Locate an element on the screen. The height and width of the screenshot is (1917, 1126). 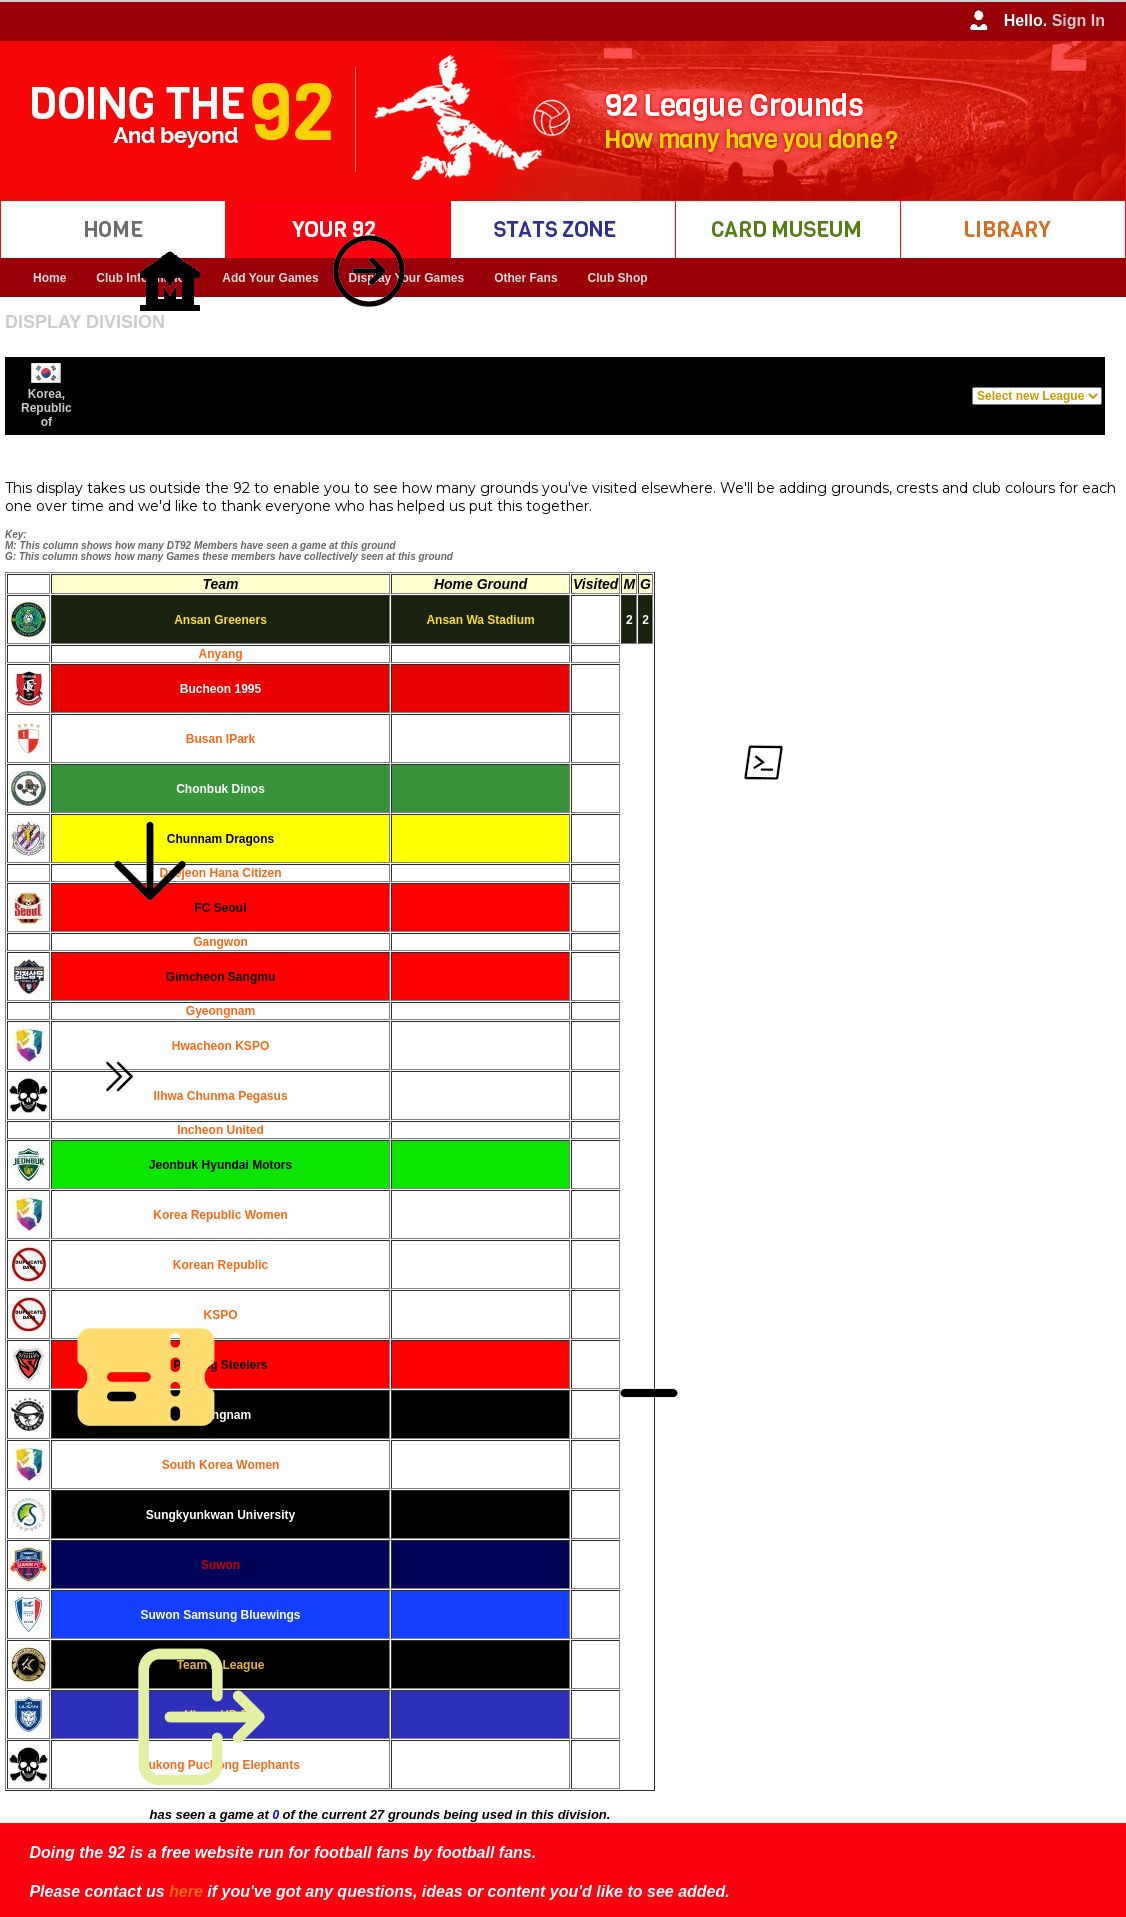
open powershell terminal is located at coordinates (763, 762).